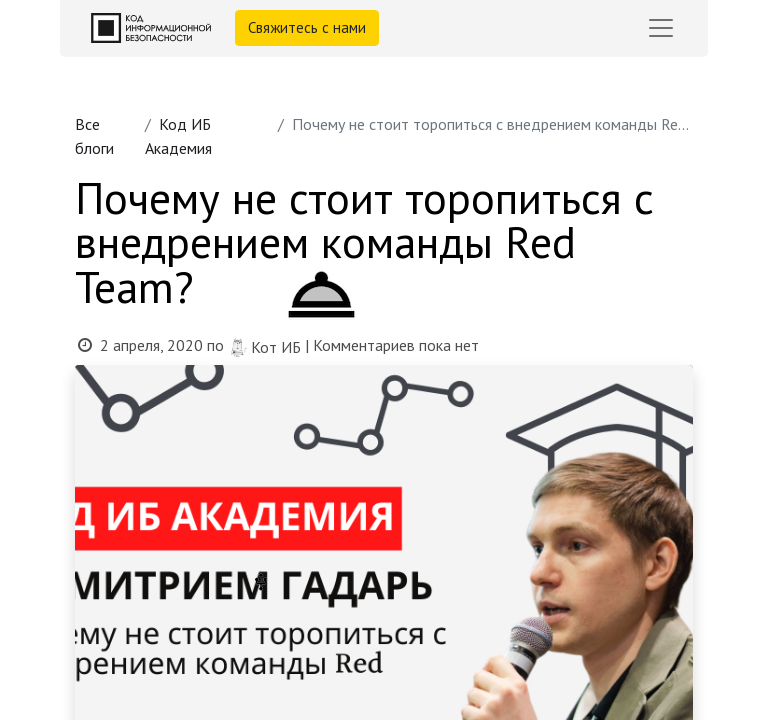 The image size is (768, 720). I want to click on connect a USB device, so click(261, 582).